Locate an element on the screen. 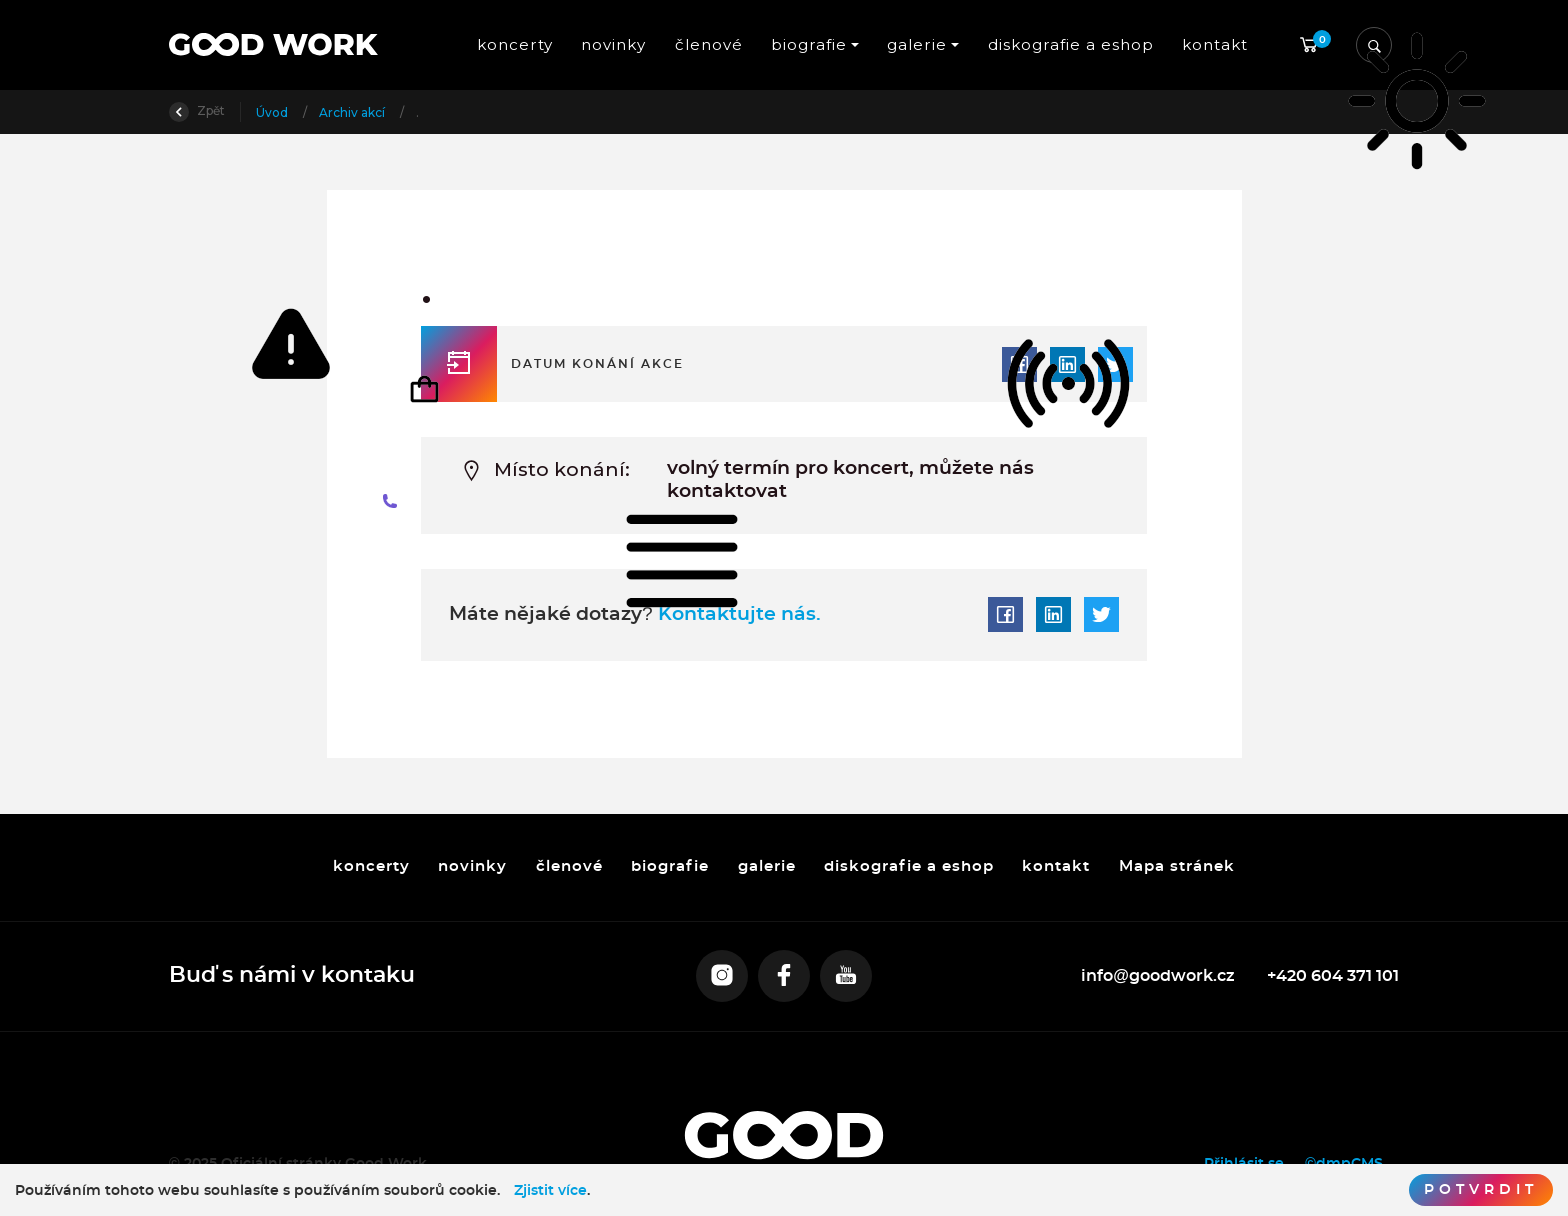  make a phone call is located at coordinates (390, 501).